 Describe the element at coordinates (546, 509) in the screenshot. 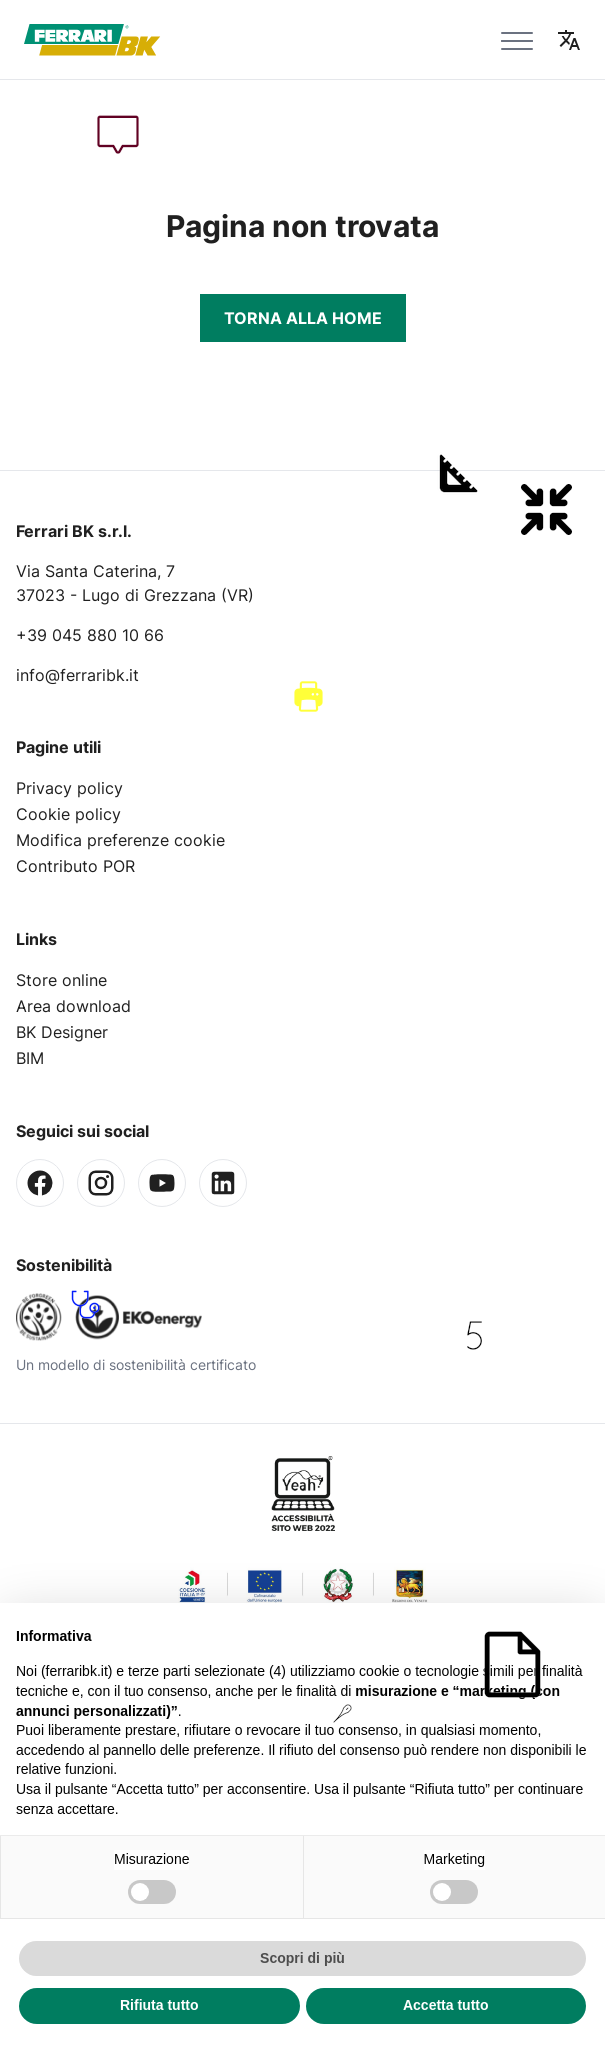

I see `exit fullscreen mode` at that location.